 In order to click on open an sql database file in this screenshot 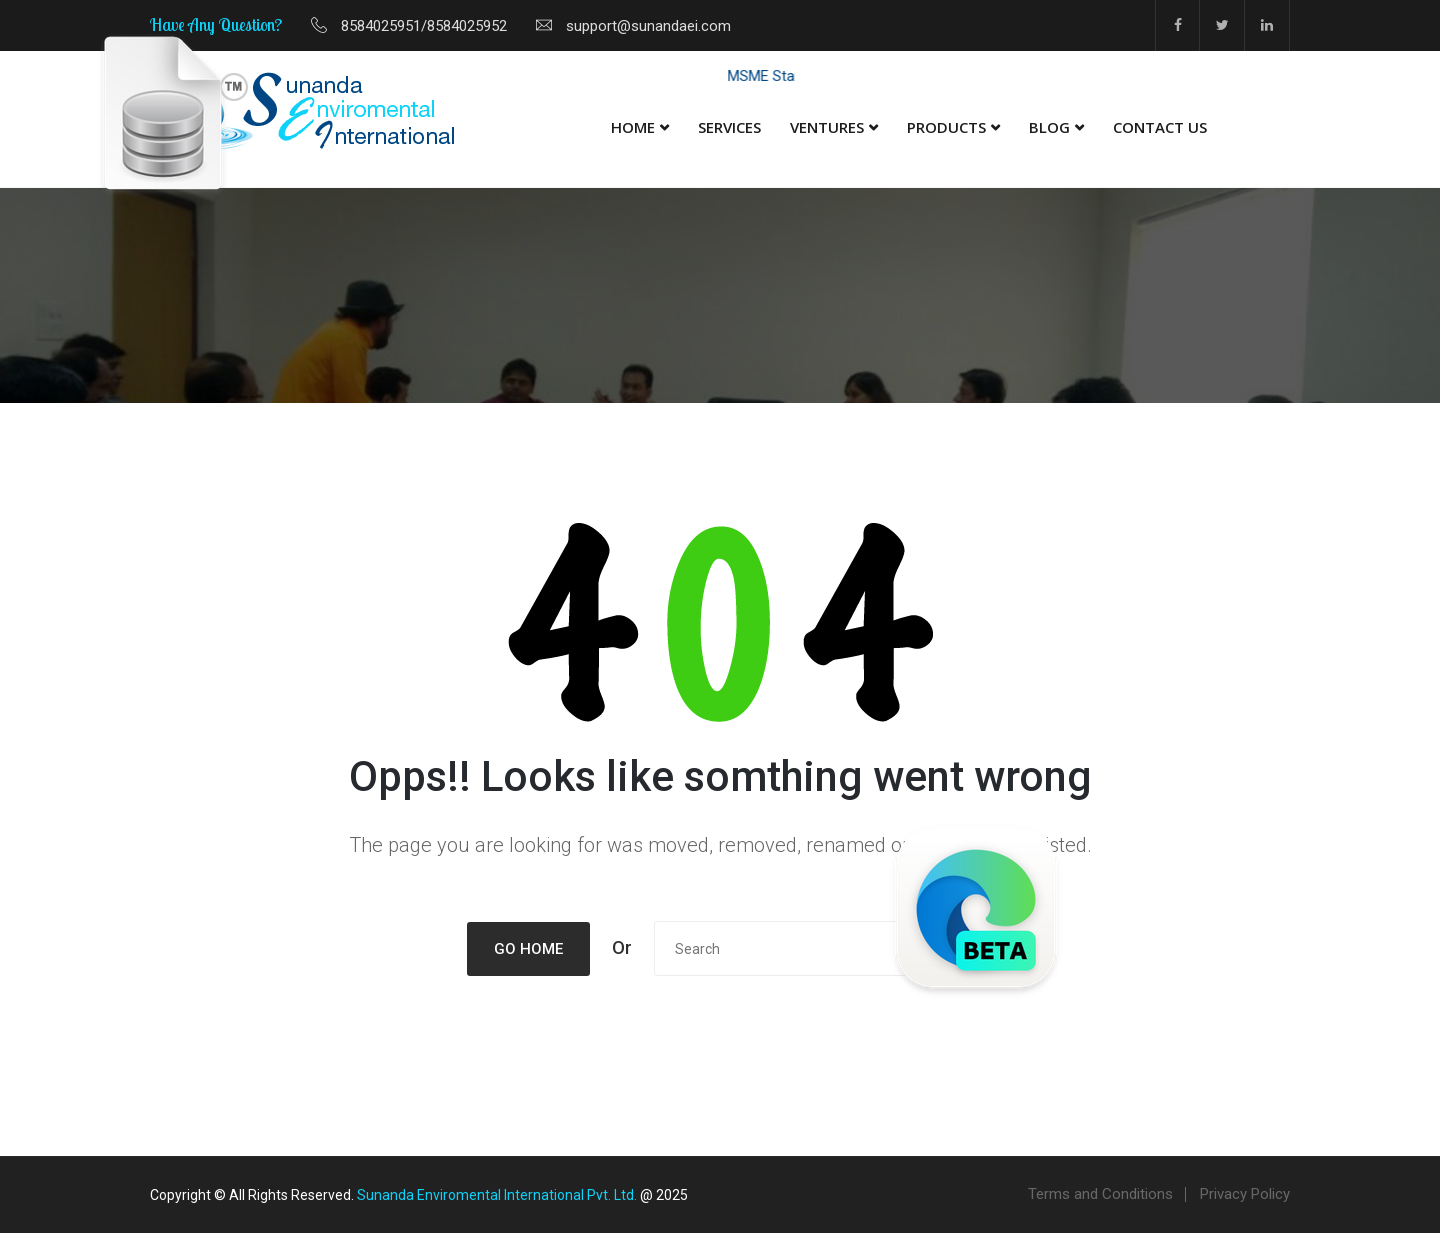, I will do `click(163, 116)`.